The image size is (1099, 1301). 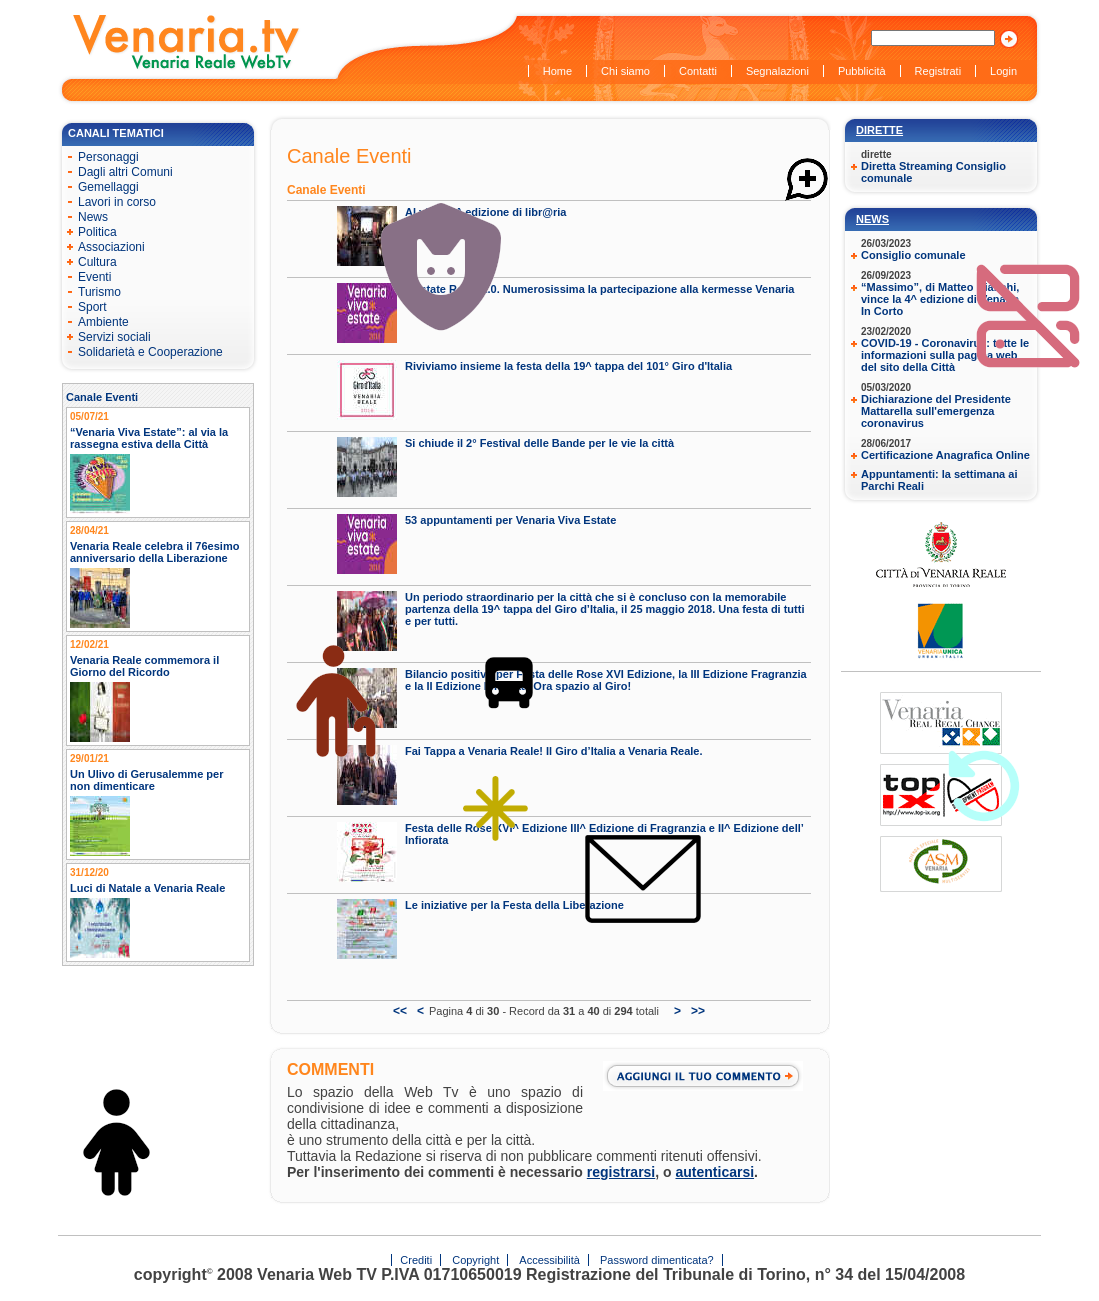 I want to click on indicates accessibility features or services, so click(x=332, y=701).